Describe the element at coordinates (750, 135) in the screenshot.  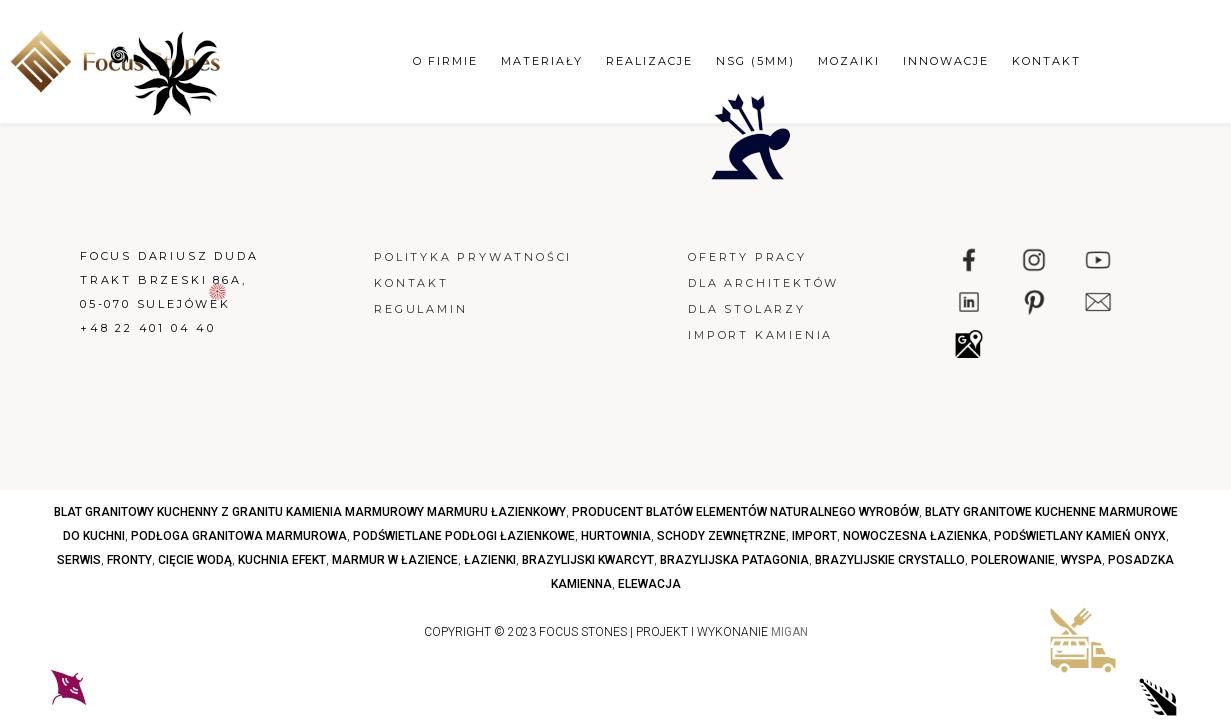
I see `indicates defeated enemy or fallen character` at that location.